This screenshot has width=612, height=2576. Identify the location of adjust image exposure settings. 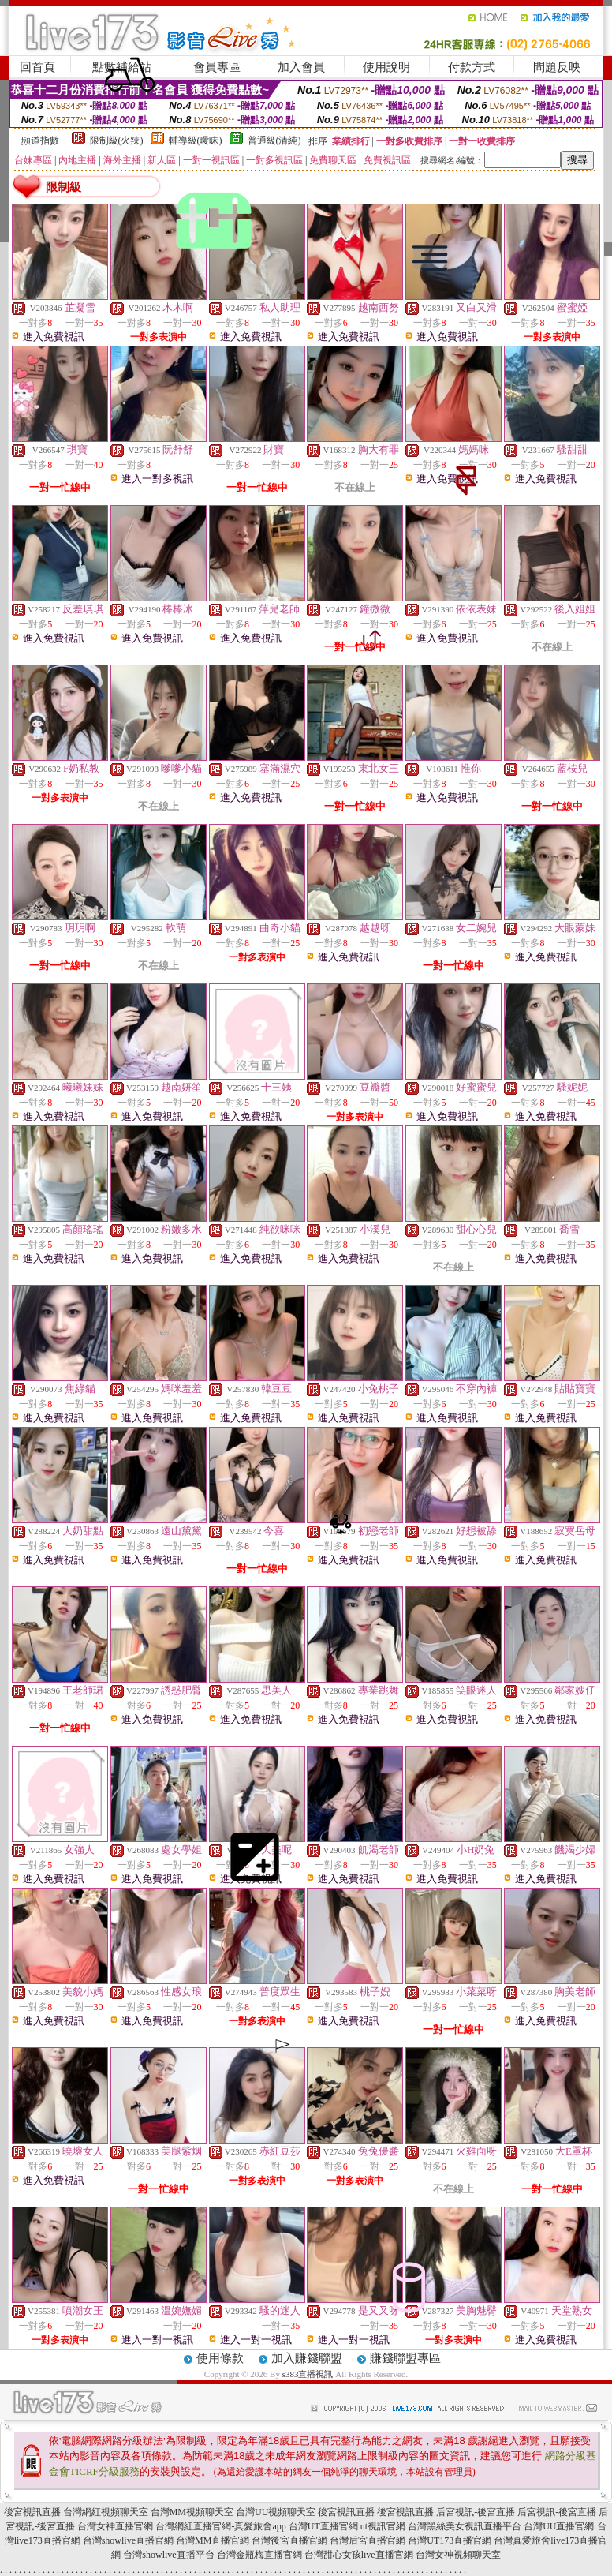
(255, 1857).